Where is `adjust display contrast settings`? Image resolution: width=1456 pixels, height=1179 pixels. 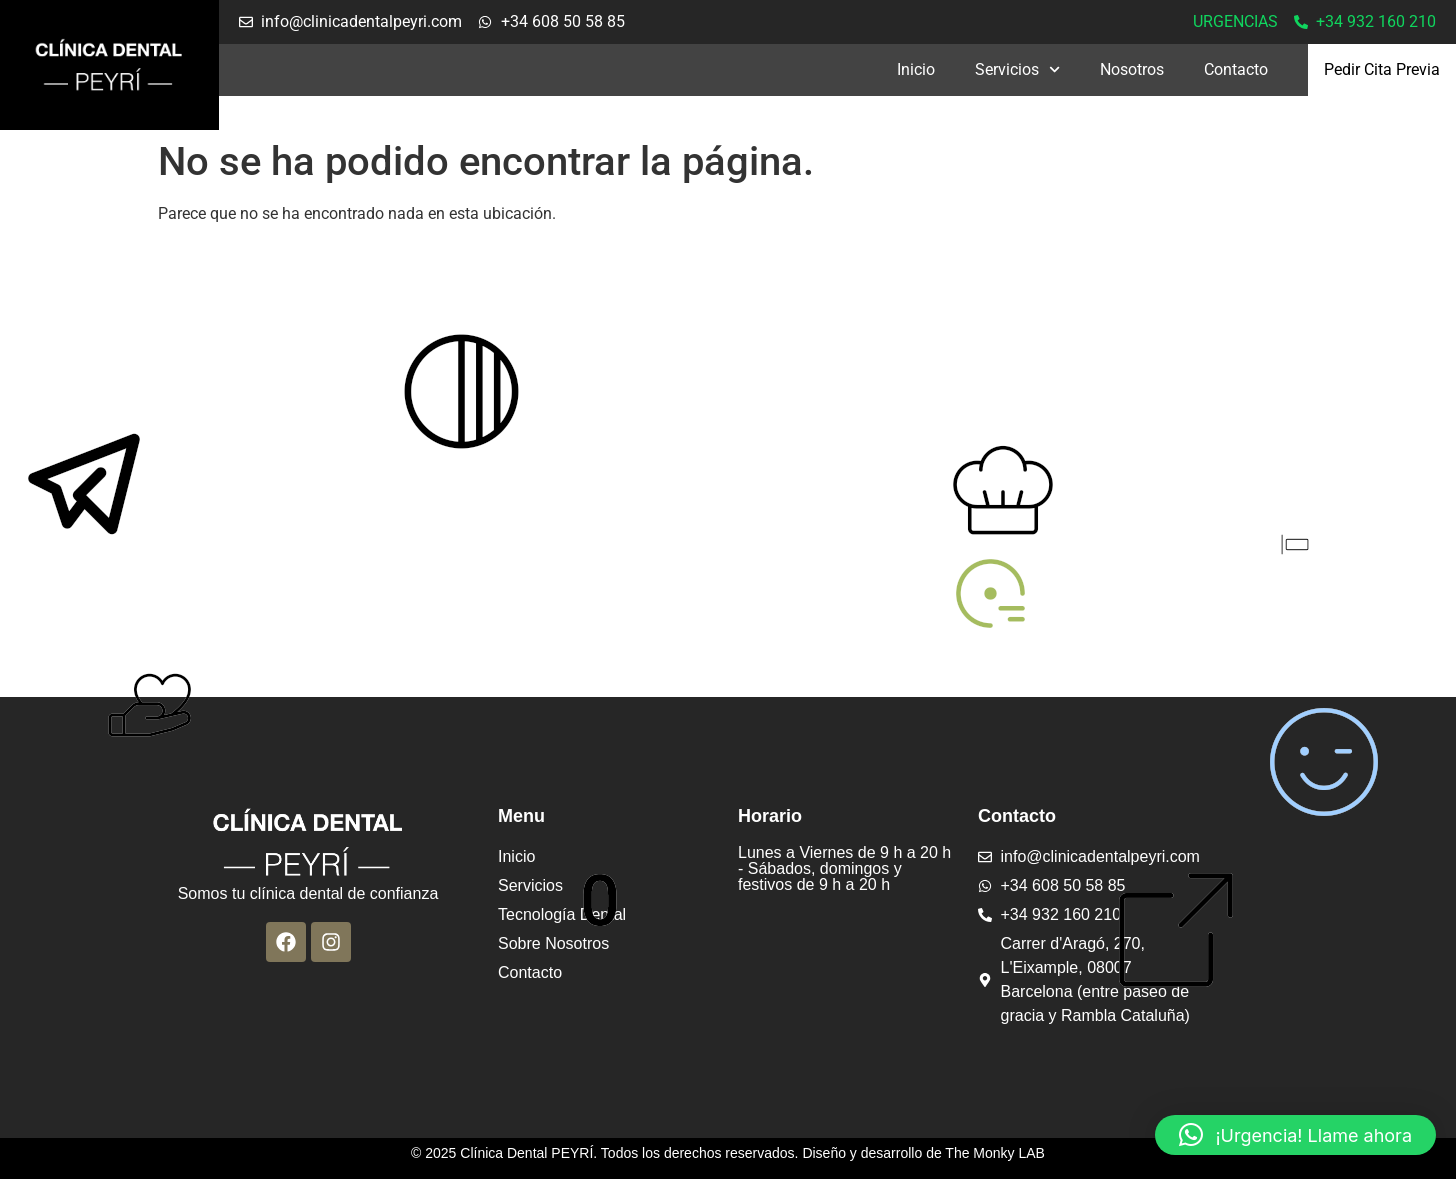 adjust display contrast settings is located at coordinates (461, 391).